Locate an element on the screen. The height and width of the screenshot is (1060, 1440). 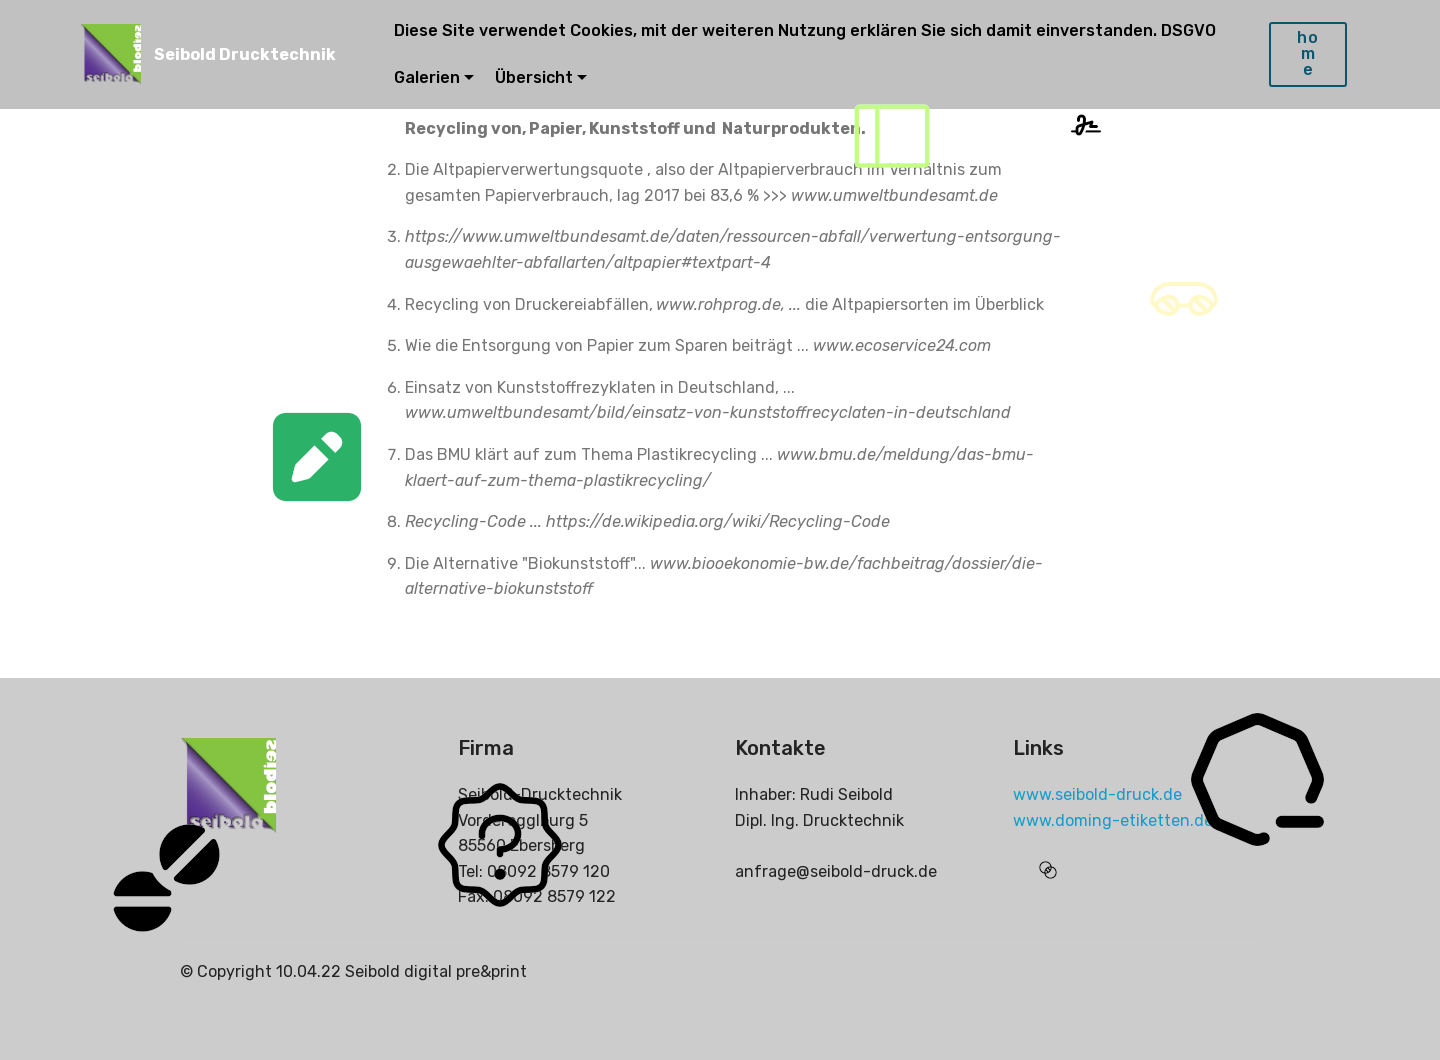
add your signature to a document is located at coordinates (1086, 125).